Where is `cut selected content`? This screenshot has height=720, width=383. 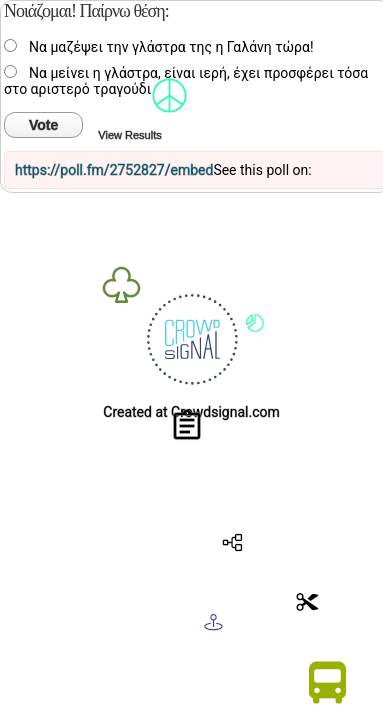 cut selected content is located at coordinates (307, 602).